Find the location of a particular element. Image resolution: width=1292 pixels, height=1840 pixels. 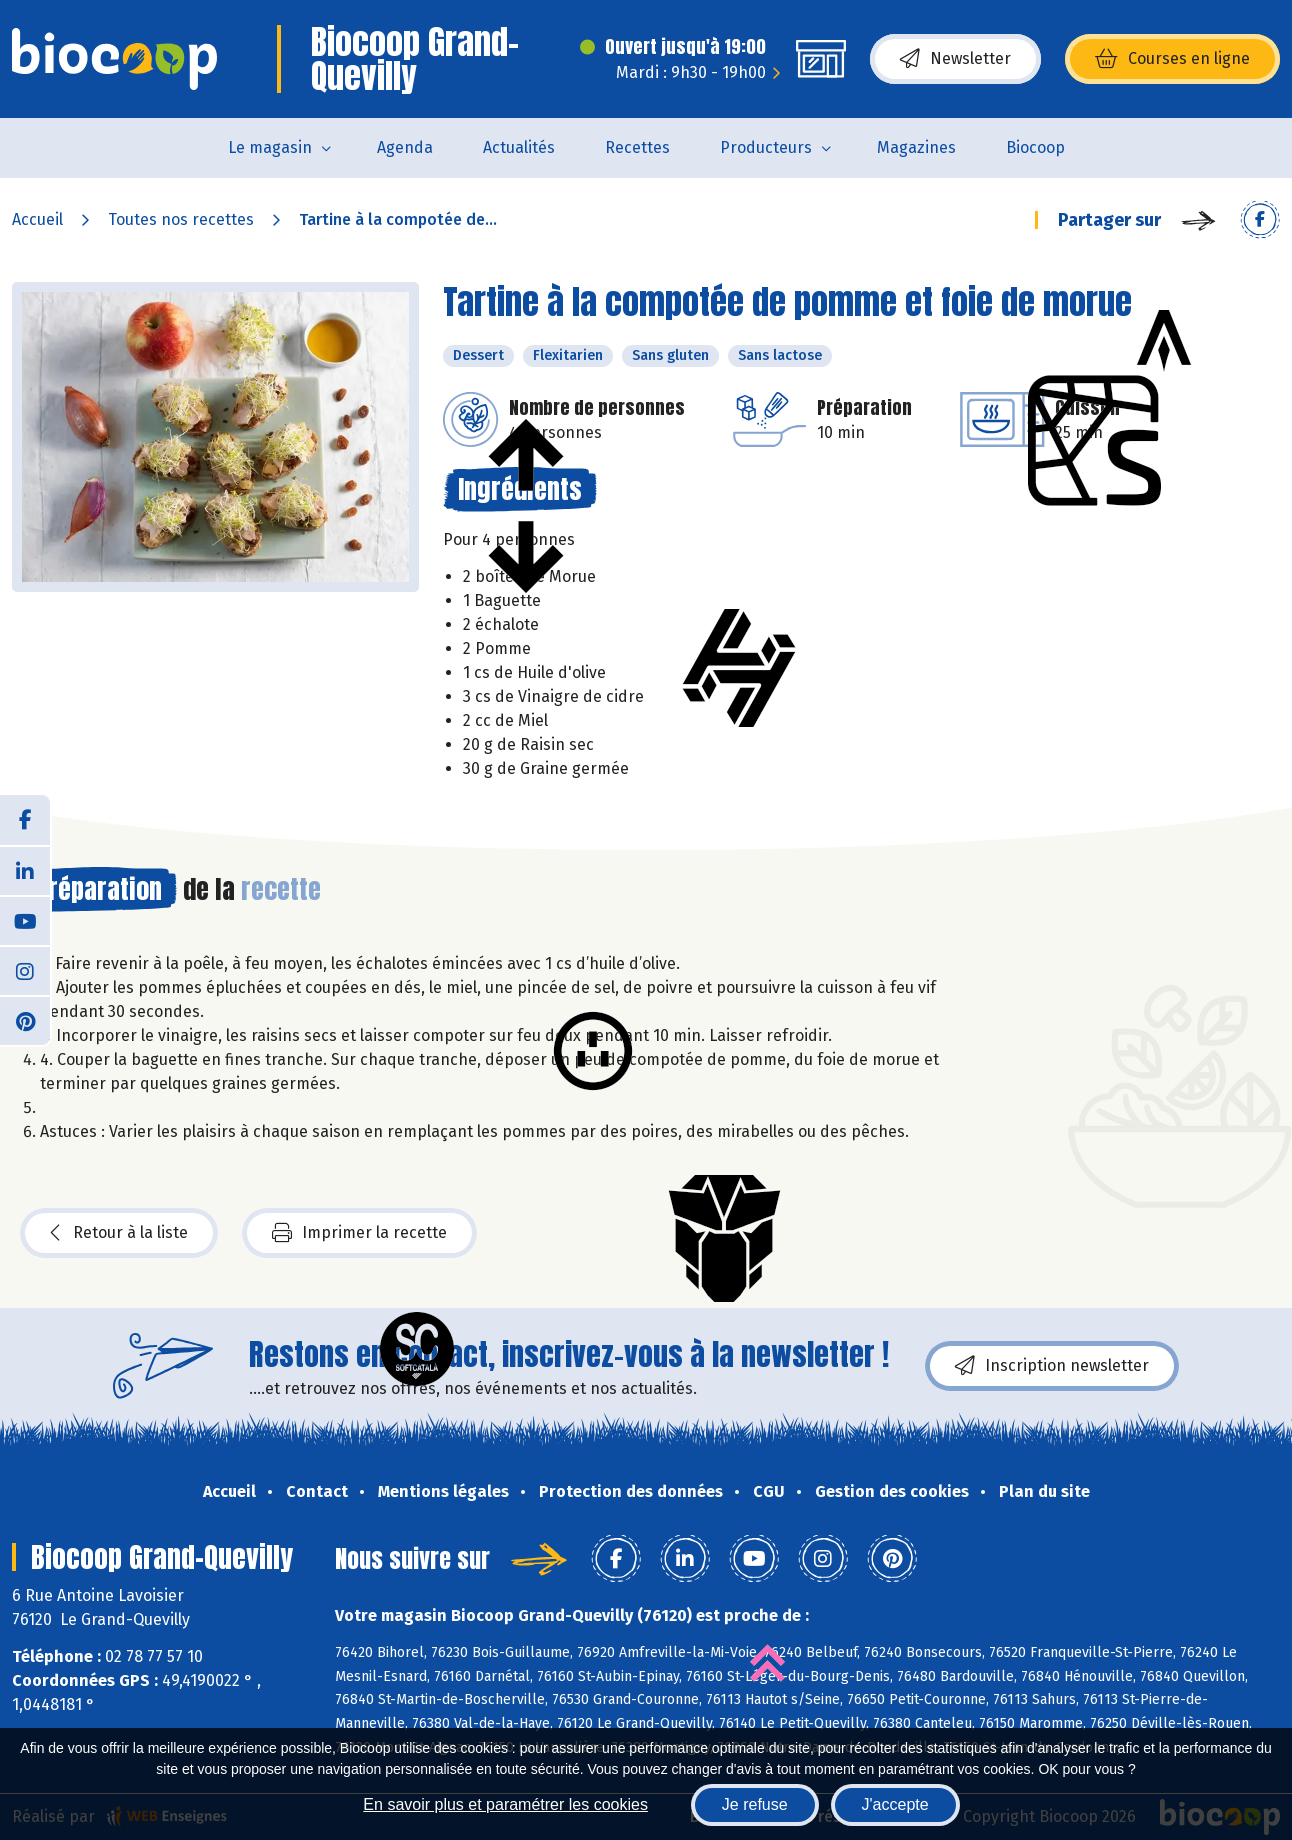

visit the Spyderide website or app is located at coordinates (1094, 440).